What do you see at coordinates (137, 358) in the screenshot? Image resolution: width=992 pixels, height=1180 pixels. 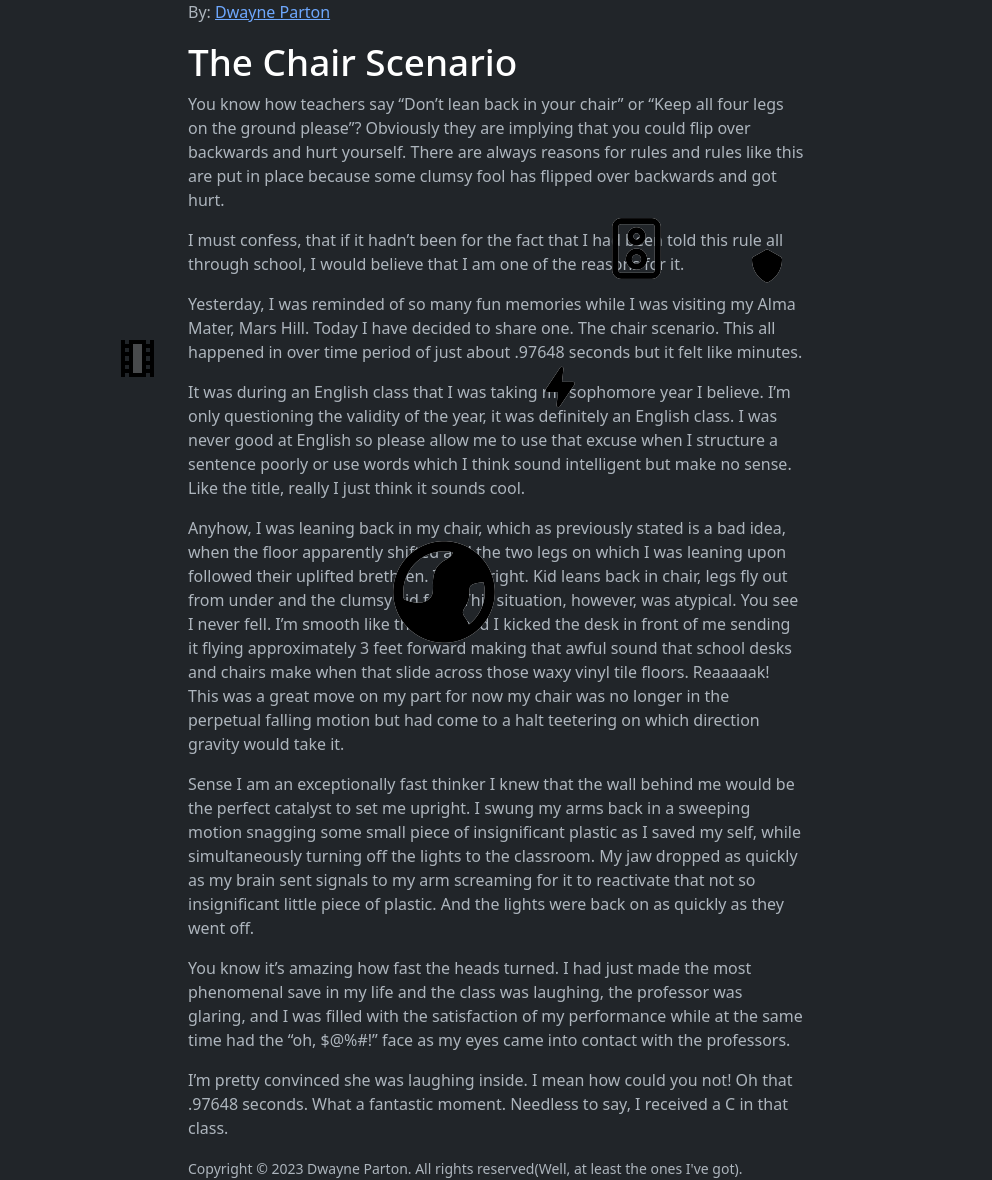 I see `access local movie theaters or showtimes` at bounding box center [137, 358].